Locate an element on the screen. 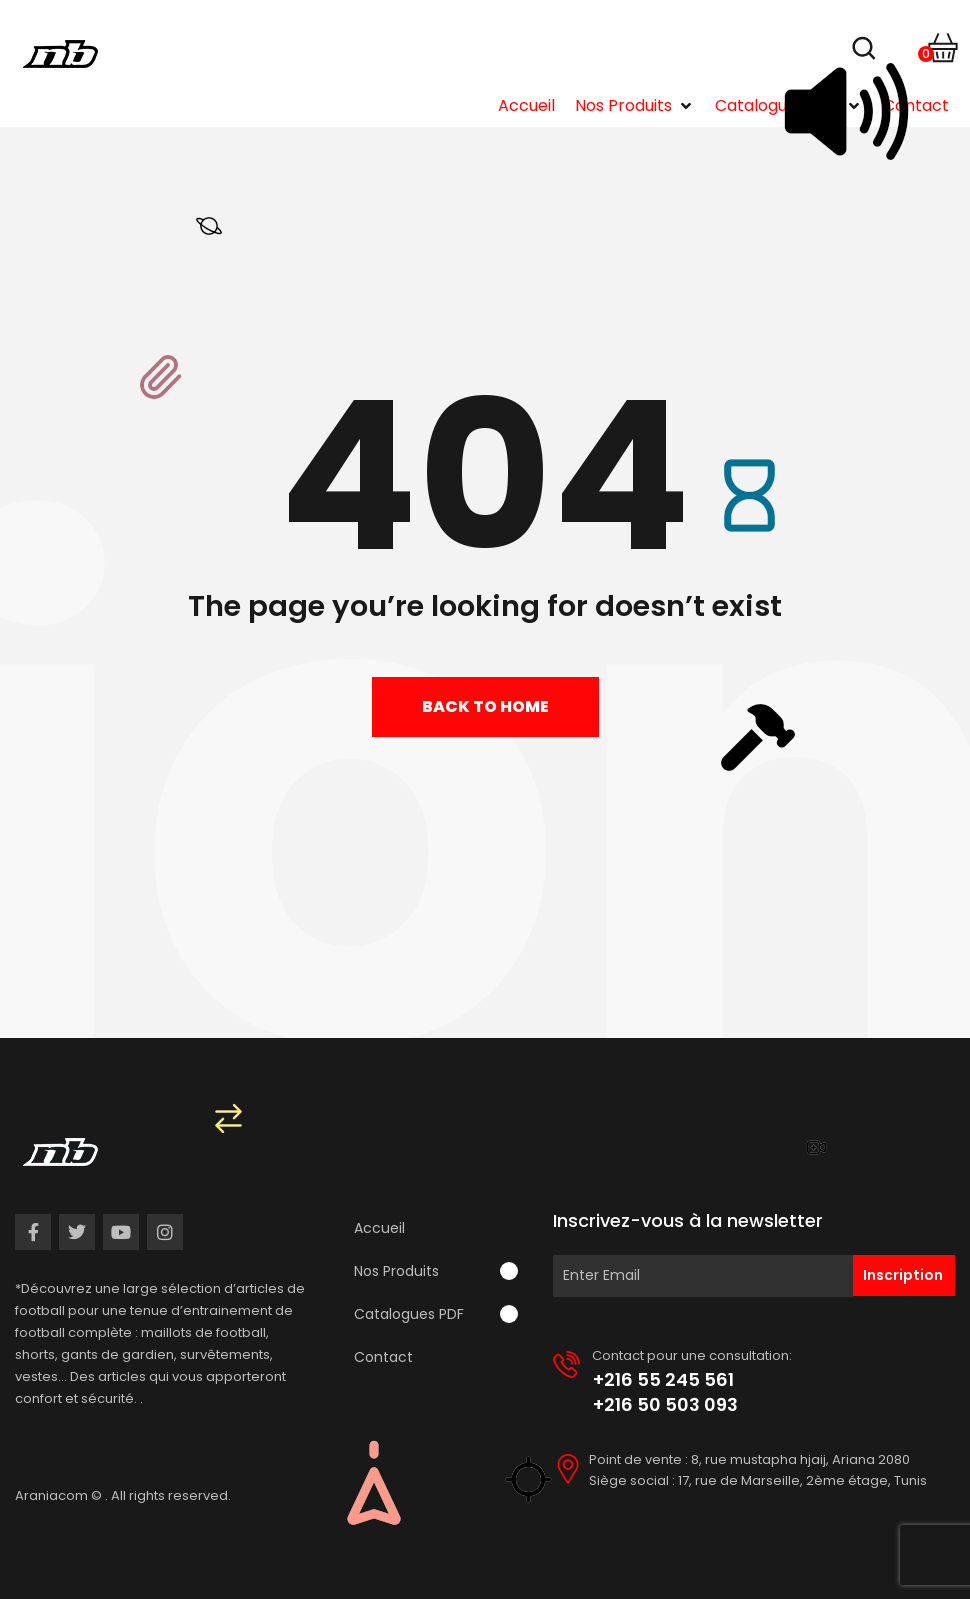 This screenshot has height=1599, width=970. switch between two views or modes is located at coordinates (228, 1118).